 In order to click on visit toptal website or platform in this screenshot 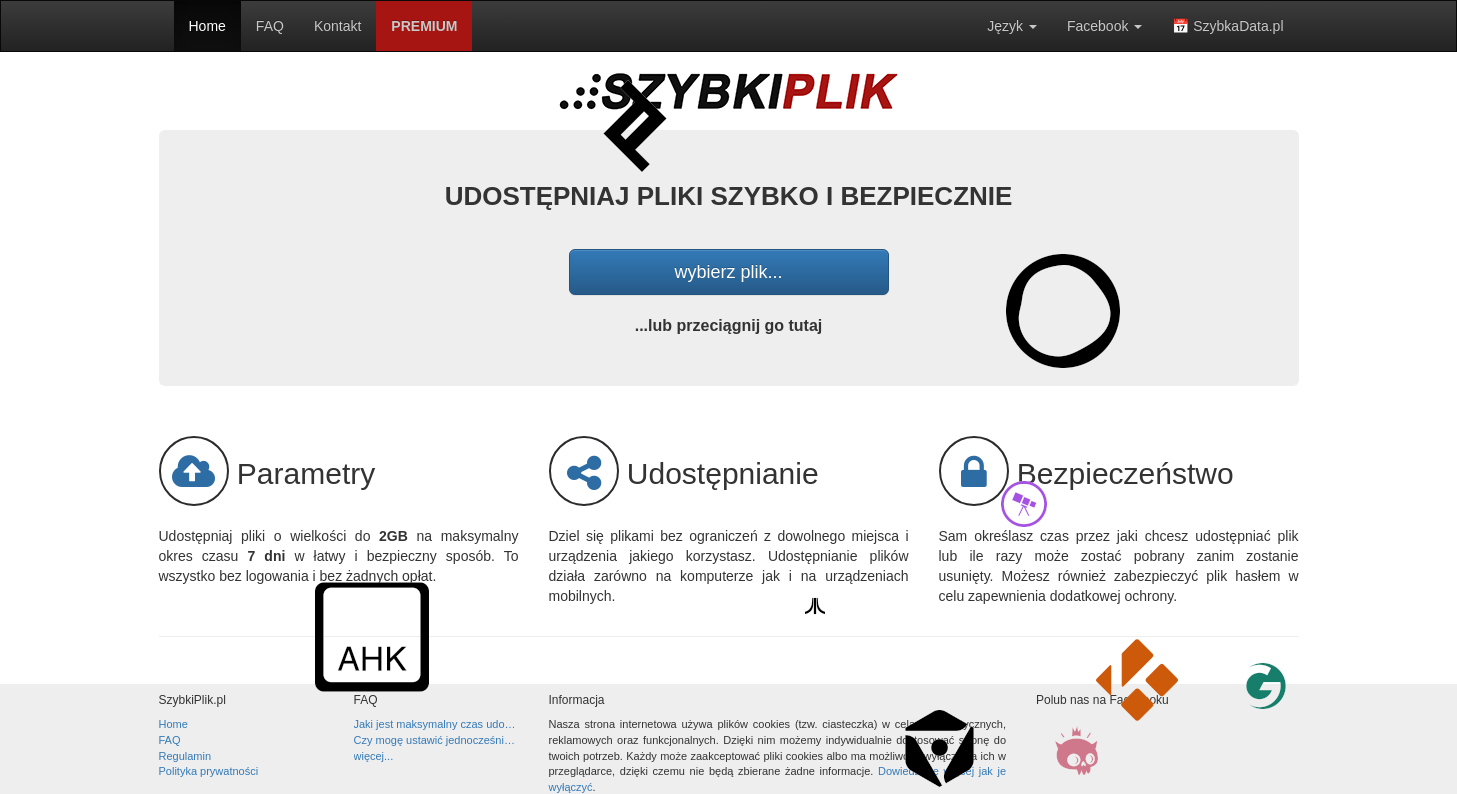, I will do `click(635, 126)`.